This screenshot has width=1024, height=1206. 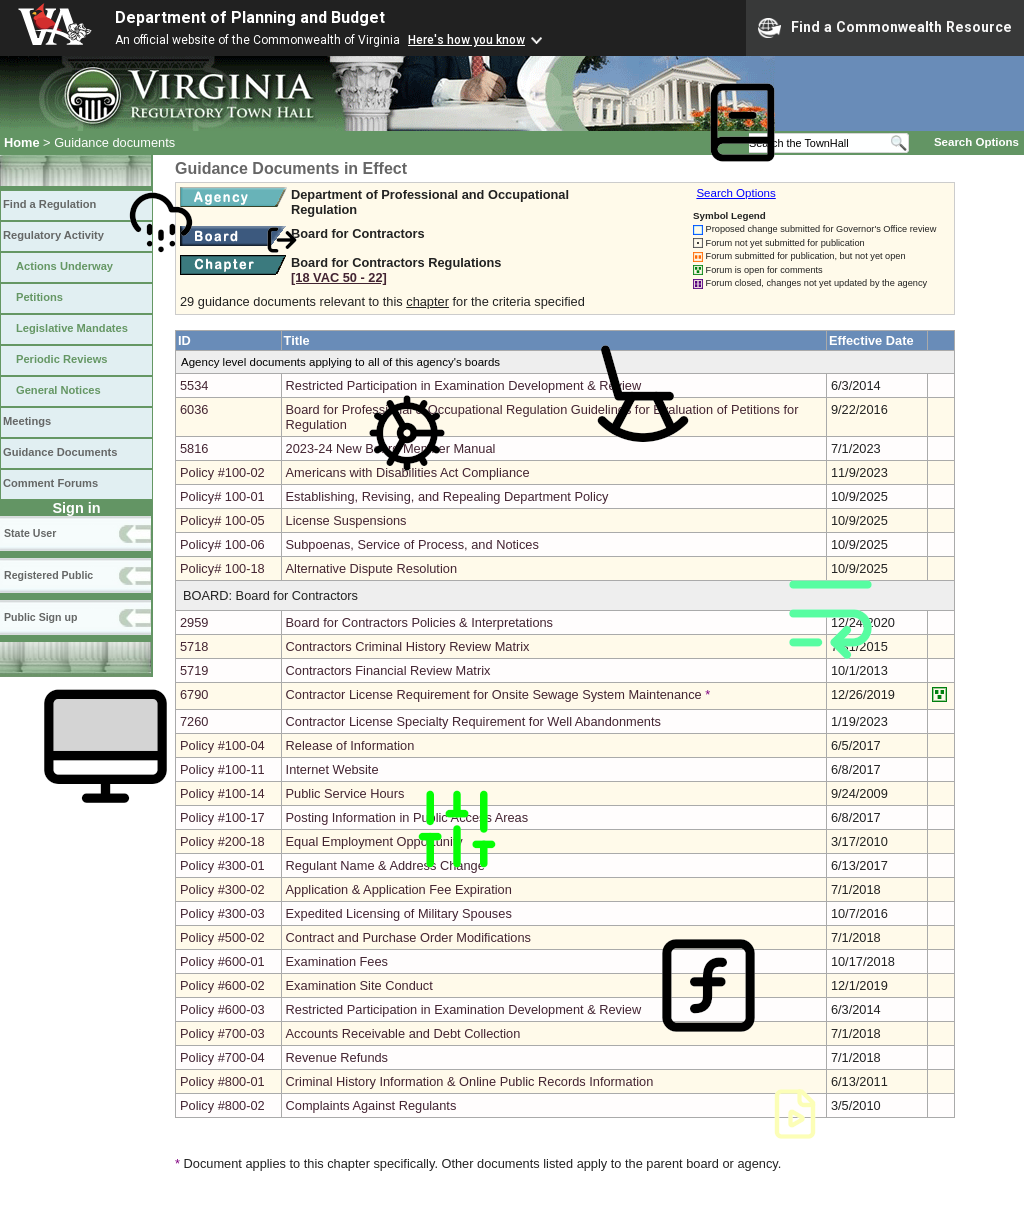 What do you see at coordinates (643, 394) in the screenshot?
I see `access furniture or seating options` at bounding box center [643, 394].